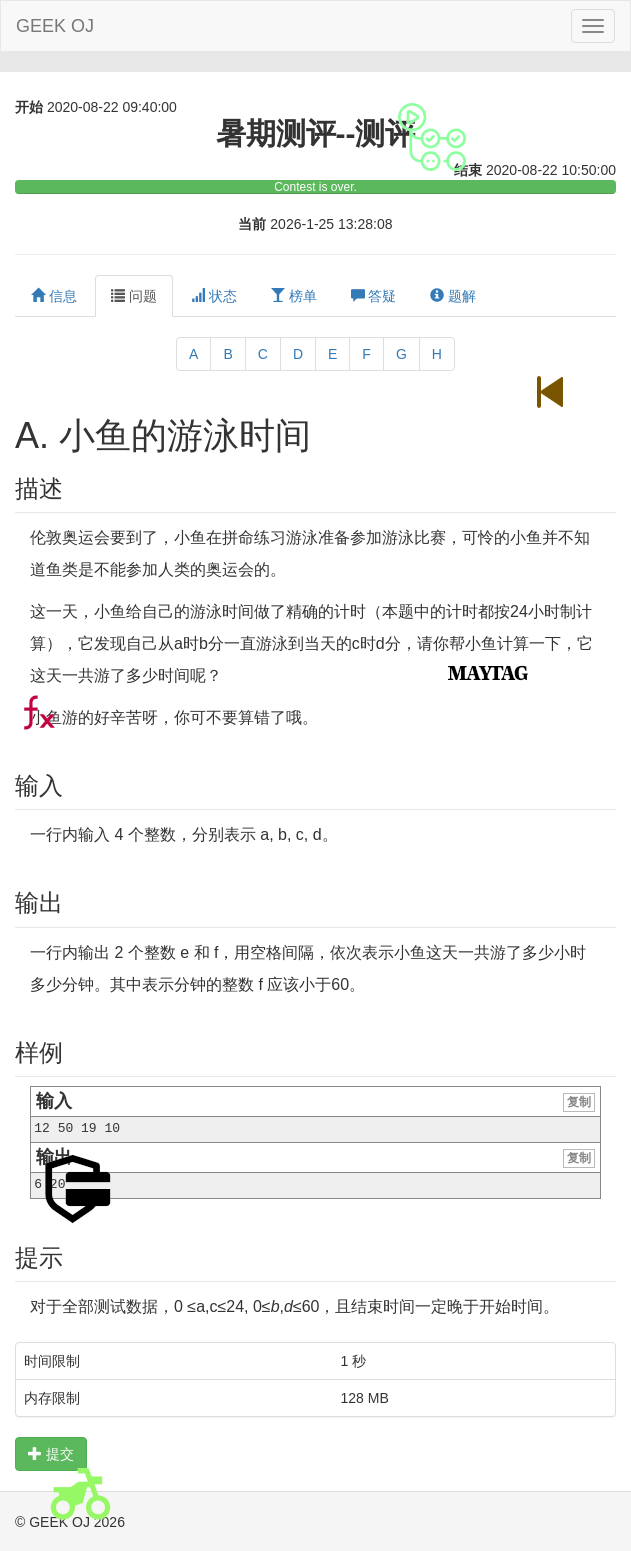 The image size is (631, 1551). Describe the element at coordinates (488, 673) in the screenshot. I see `maytag brand logo` at that location.